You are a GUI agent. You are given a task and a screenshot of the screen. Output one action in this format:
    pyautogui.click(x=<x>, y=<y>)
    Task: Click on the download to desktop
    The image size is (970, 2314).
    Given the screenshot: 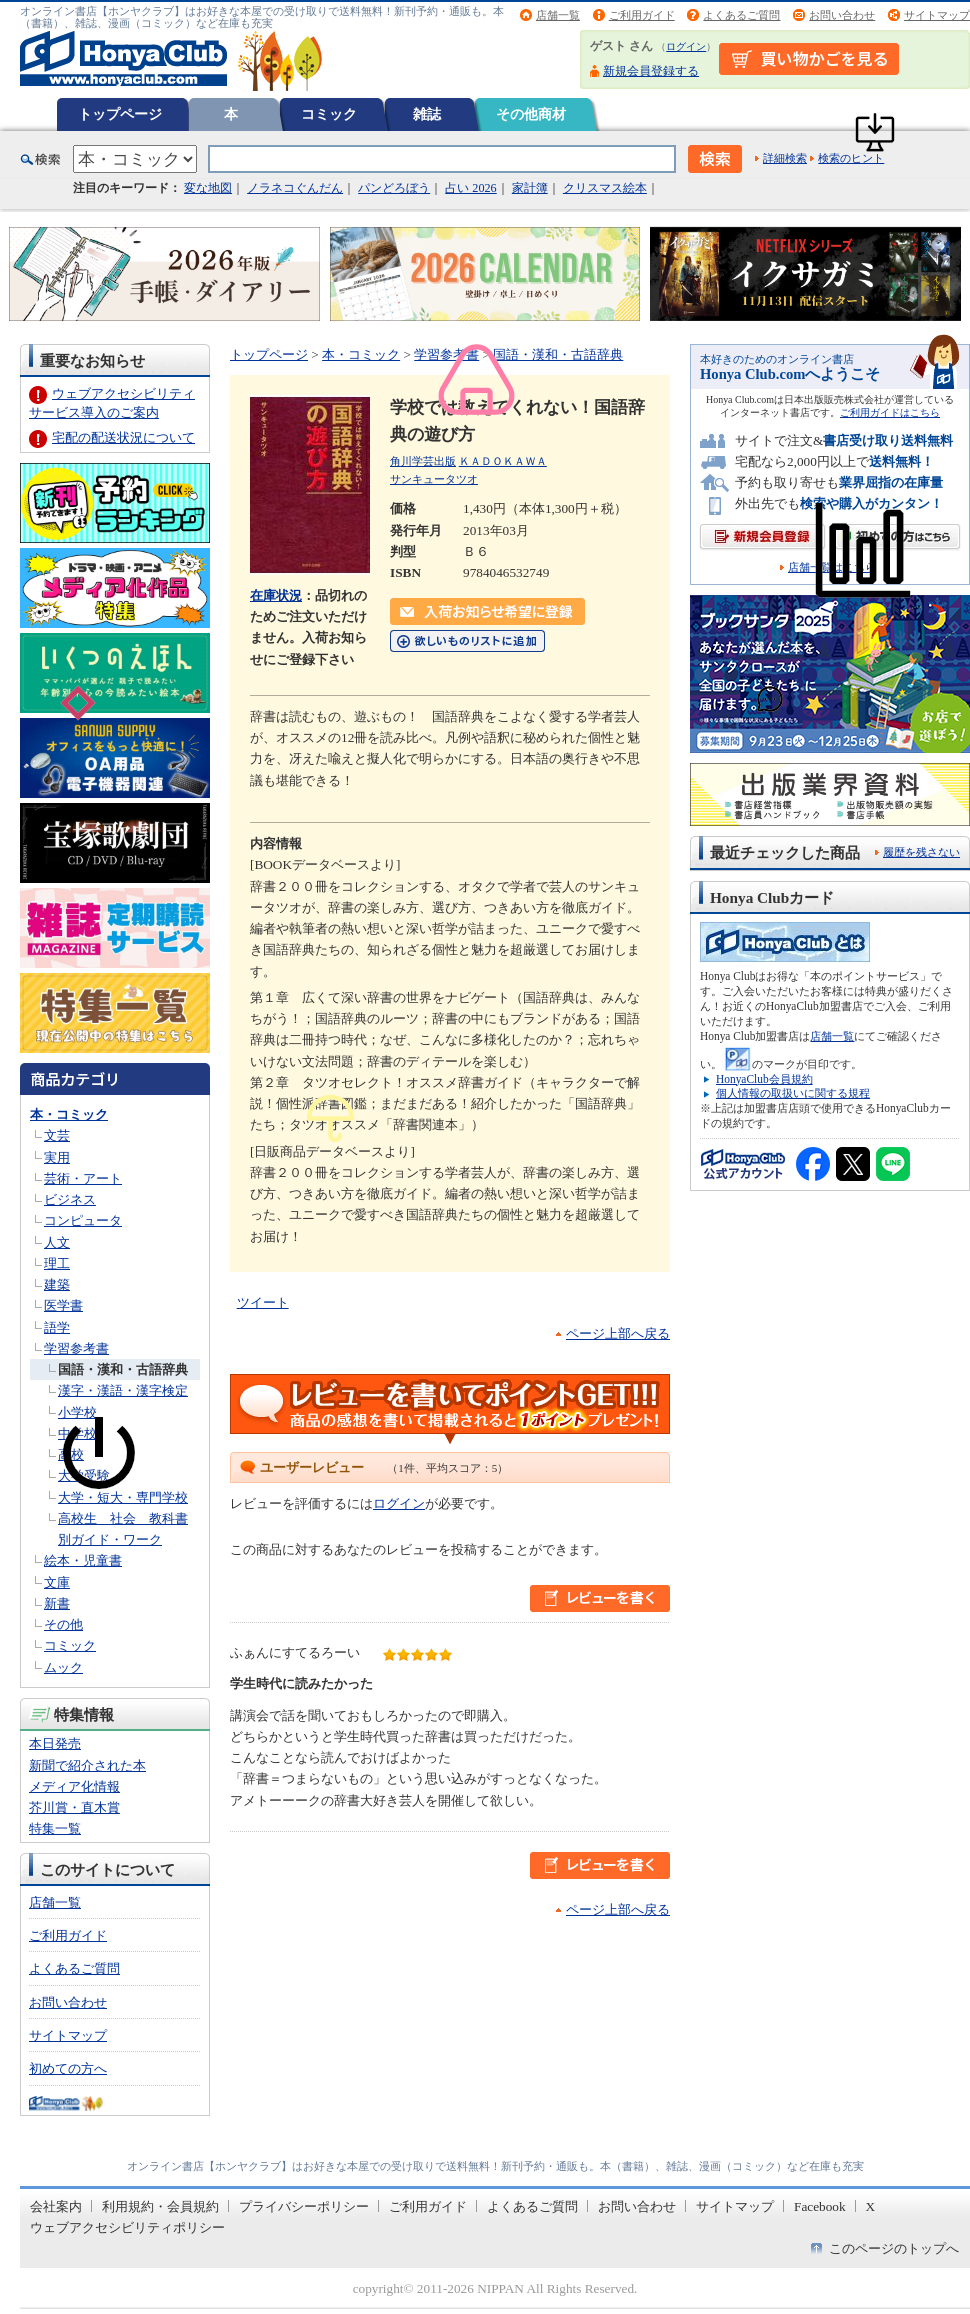 What is the action you would take?
    pyautogui.click(x=875, y=134)
    